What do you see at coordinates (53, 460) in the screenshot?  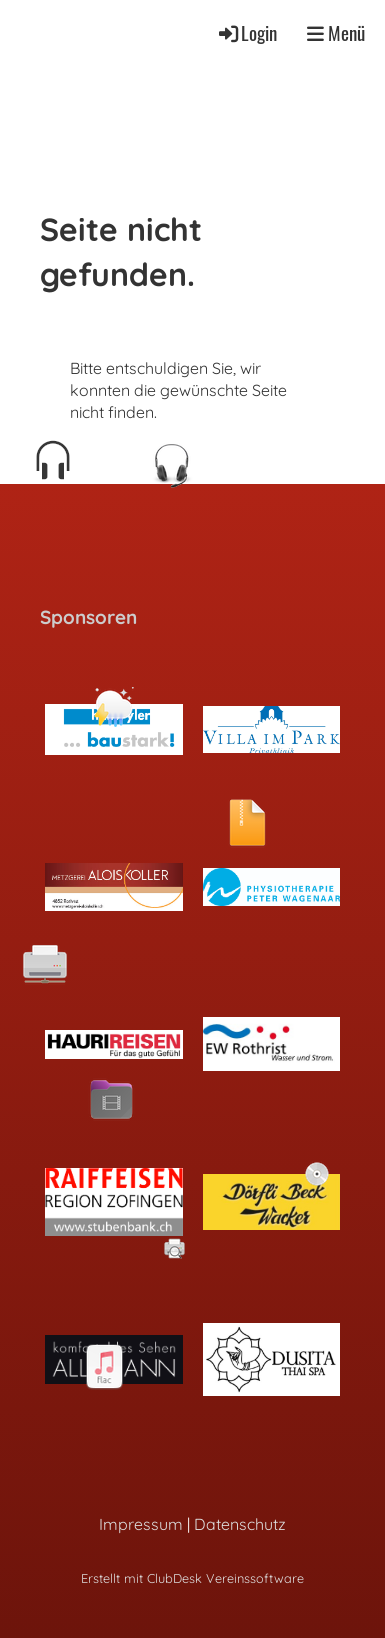 I see `open the audio player app` at bounding box center [53, 460].